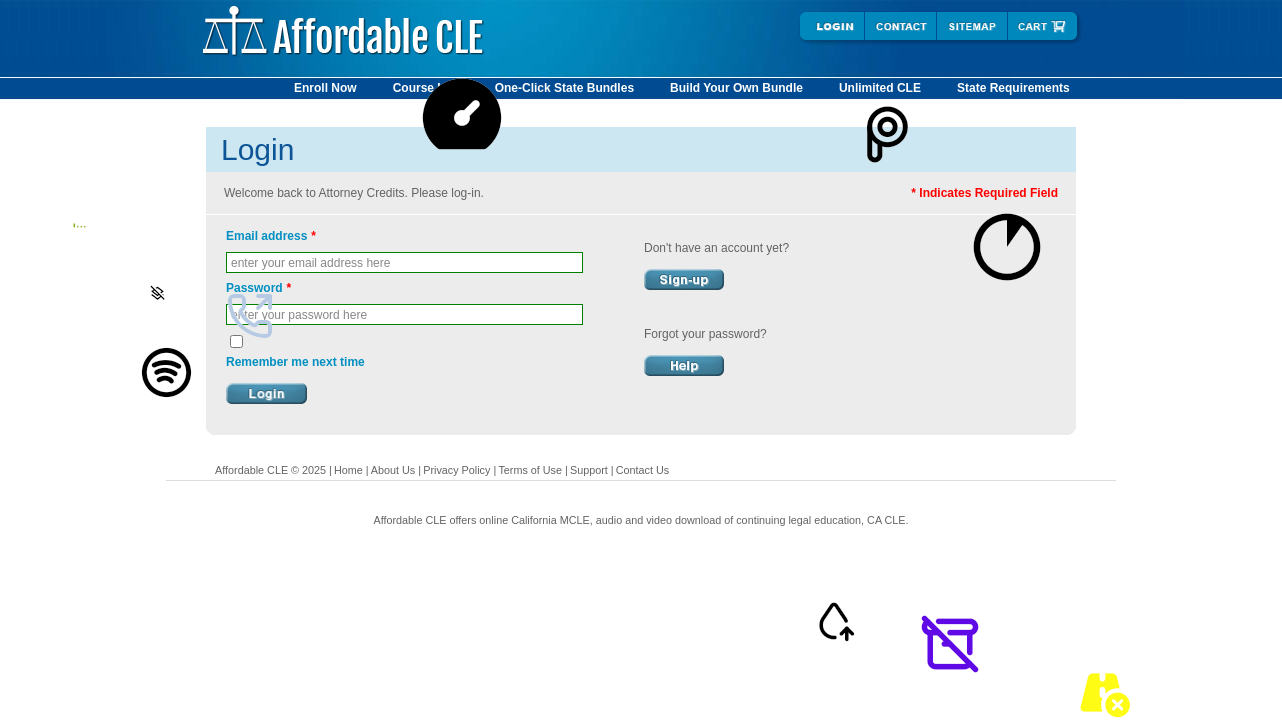 The image size is (1282, 720). What do you see at coordinates (157, 293) in the screenshot?
I see `clear all map layers` at bounding box center [157, 293].